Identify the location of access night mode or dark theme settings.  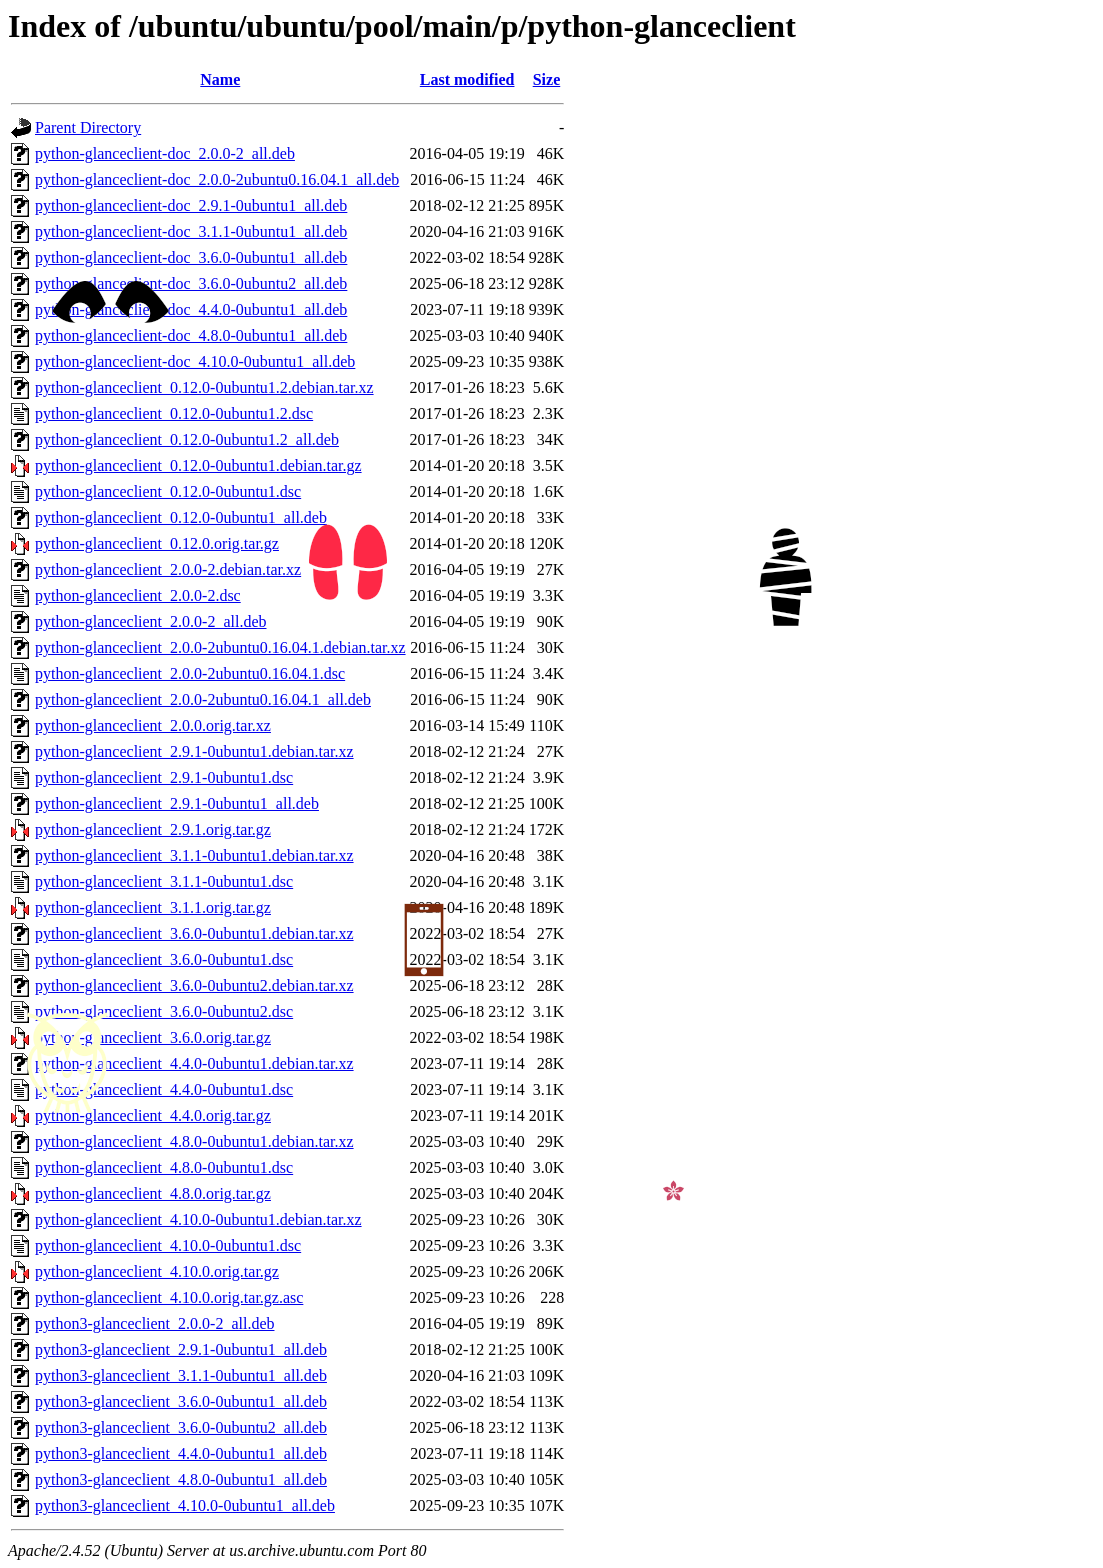
(67, 1063).